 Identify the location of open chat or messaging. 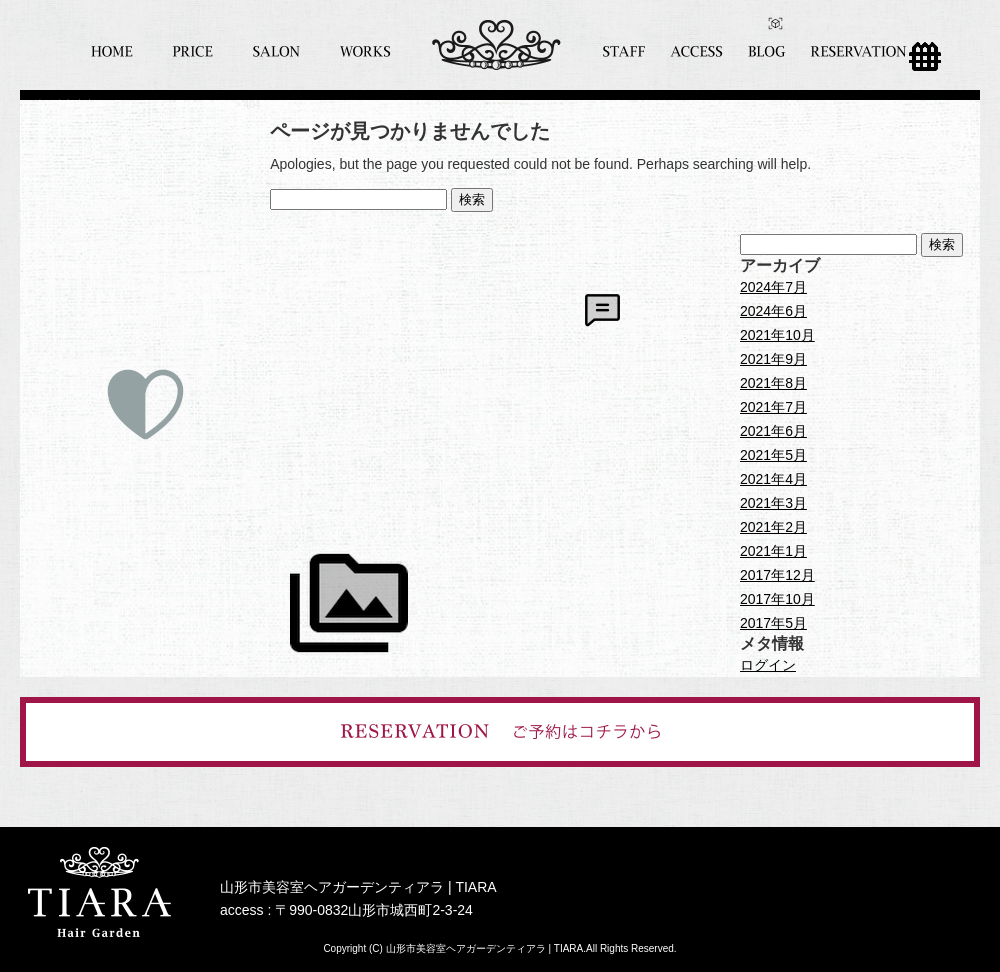
(602, 307).